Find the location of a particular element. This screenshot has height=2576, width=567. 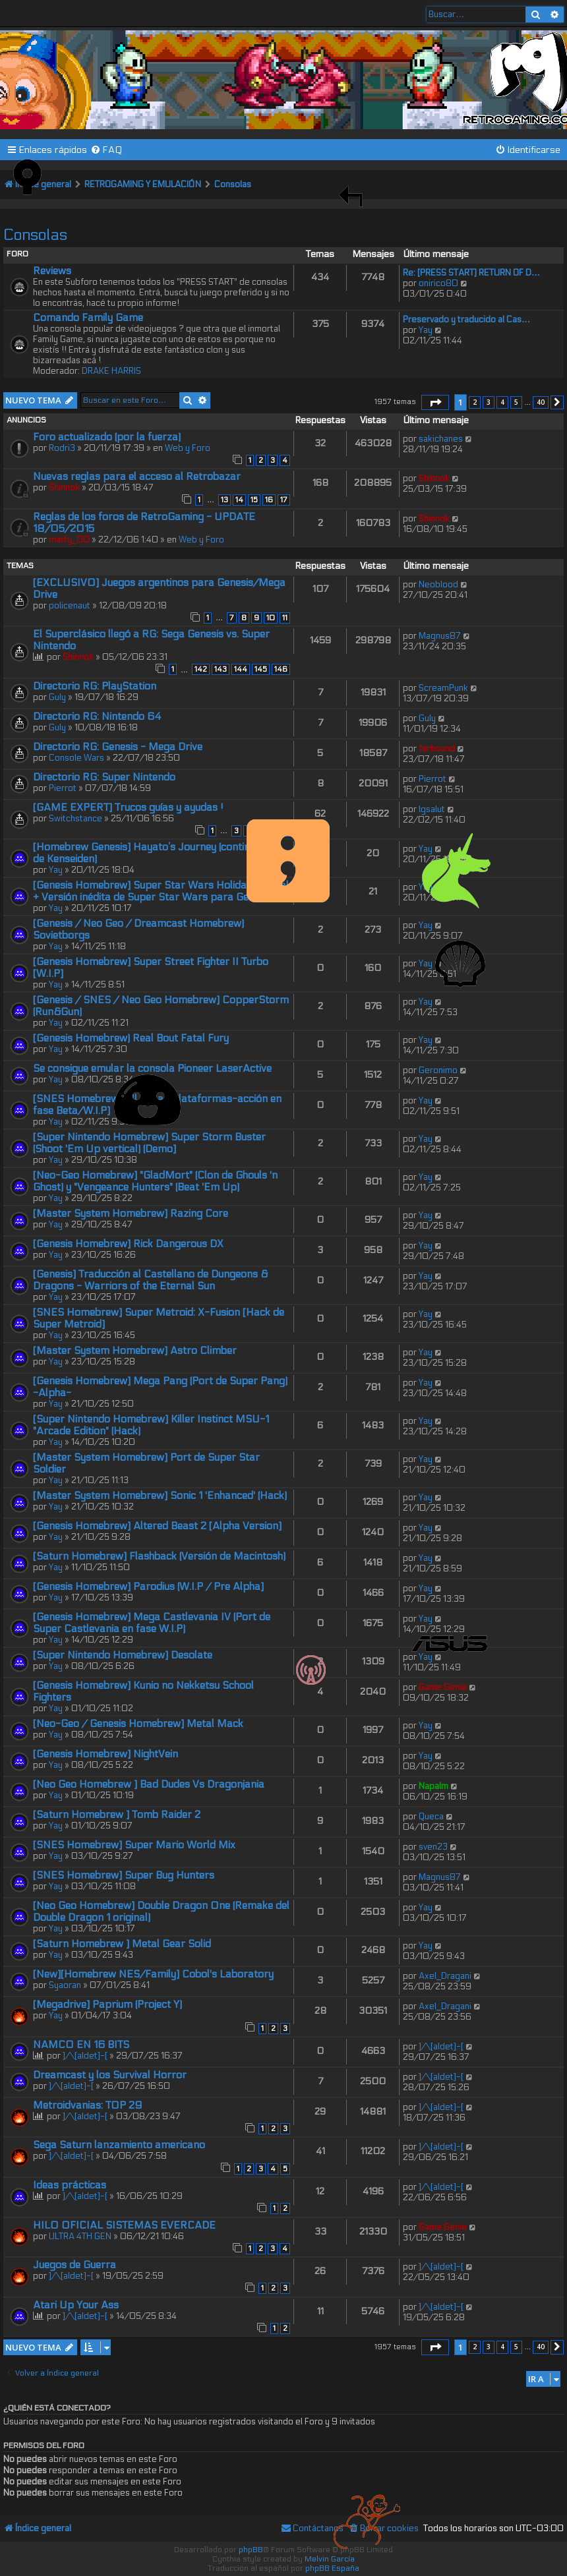

docsify documentation platform logo is located at coordinates (147, 1099).